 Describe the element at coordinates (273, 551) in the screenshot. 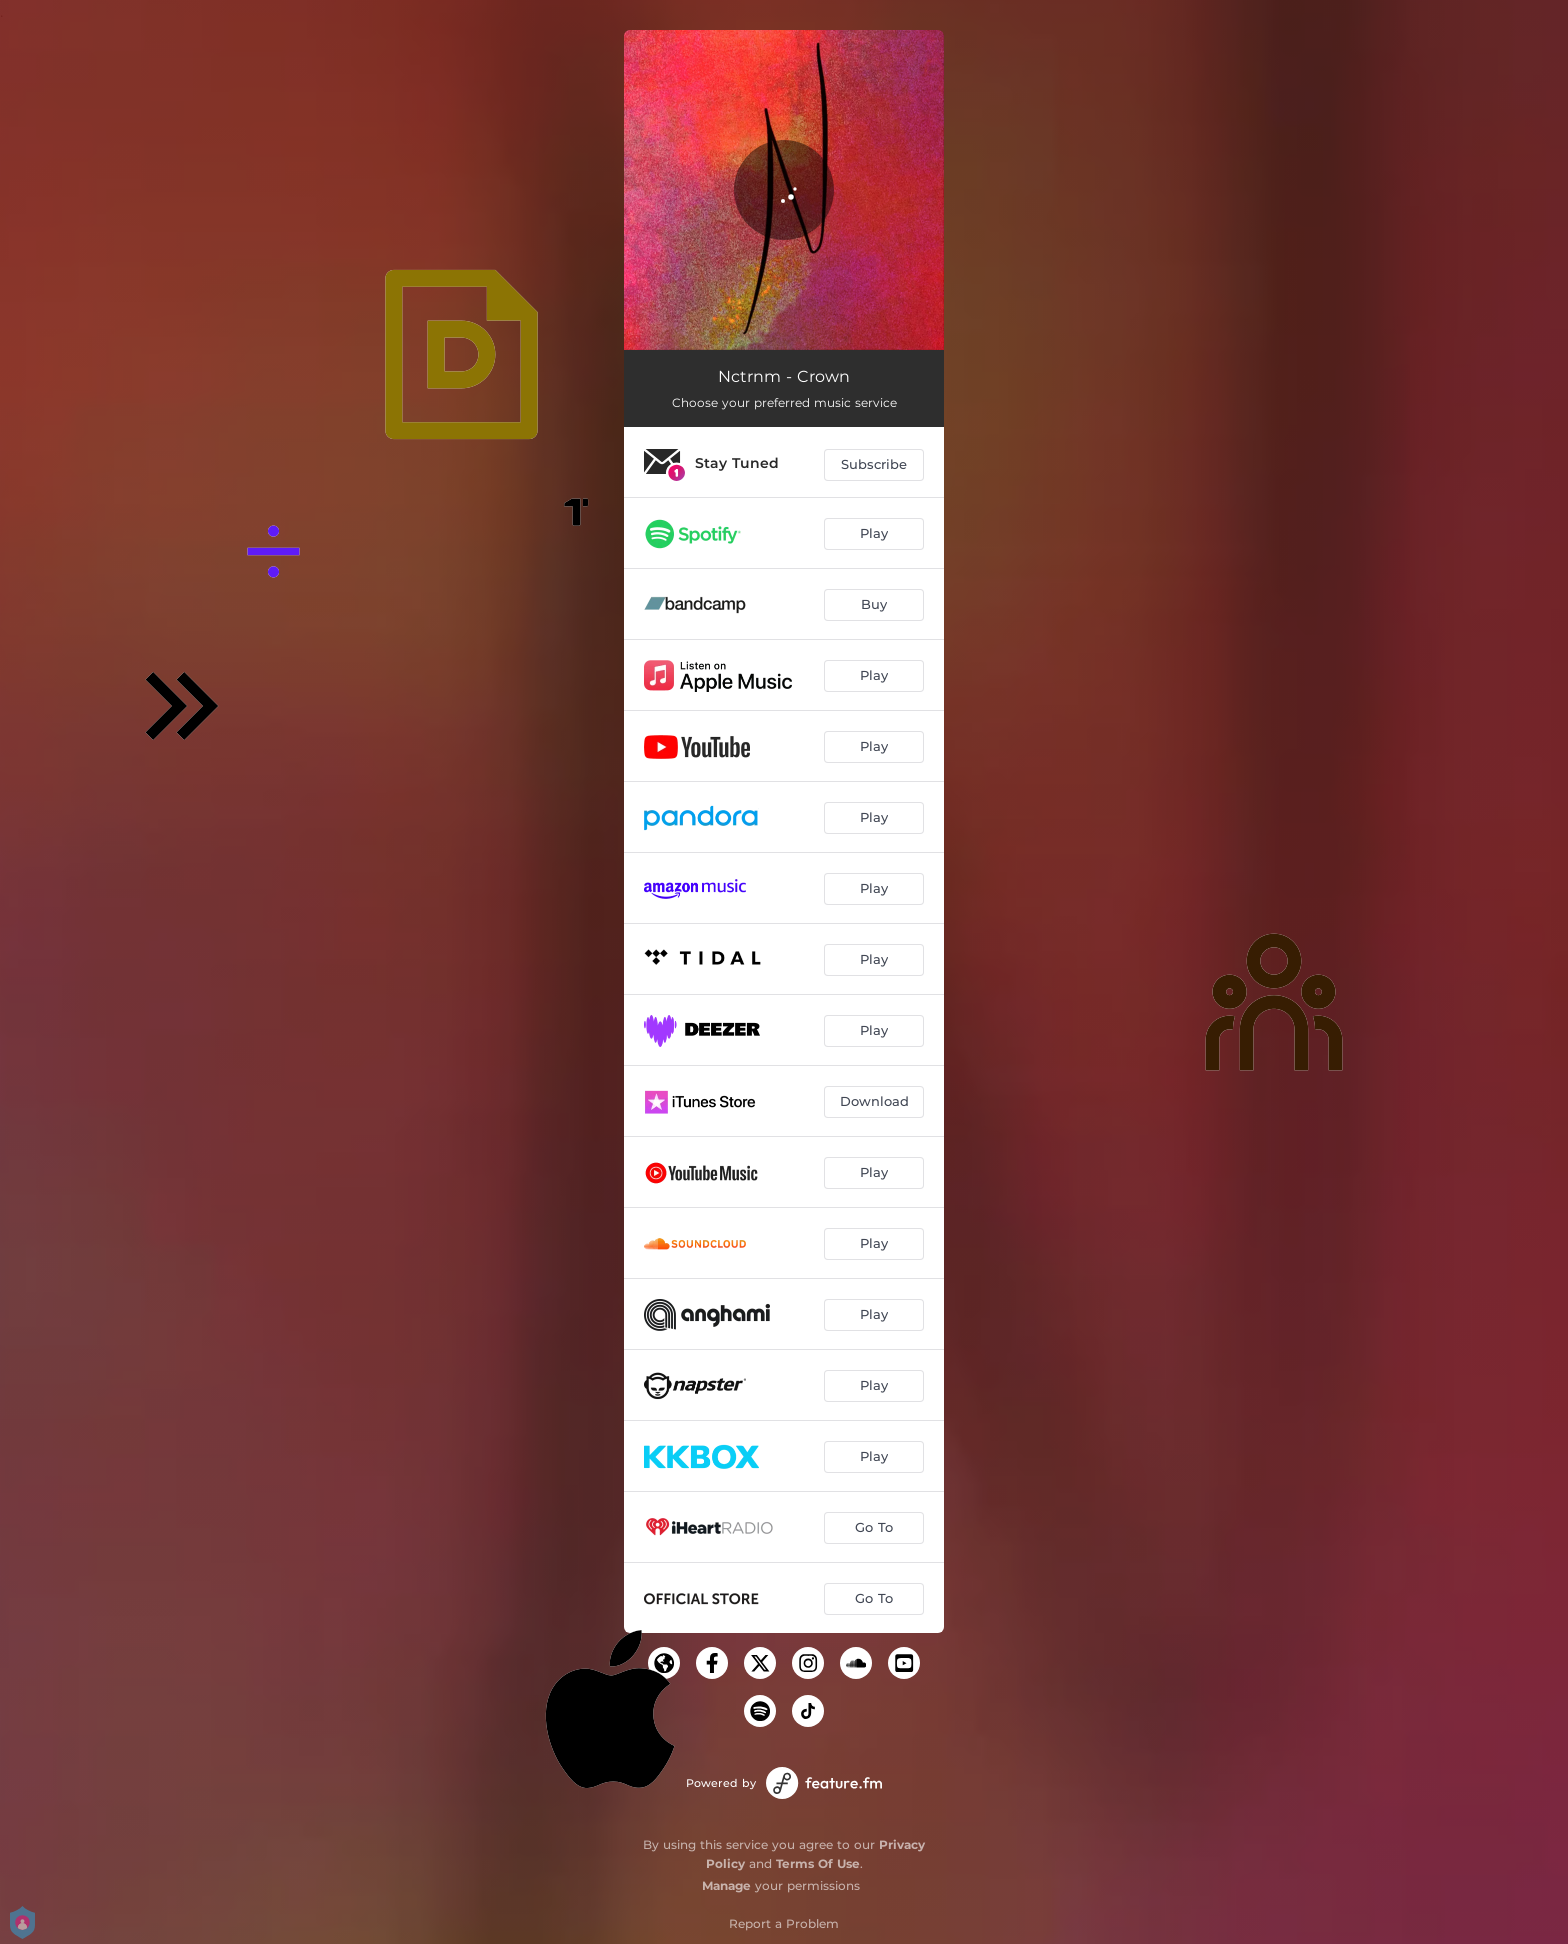

I see `perform division calculation` at that location.